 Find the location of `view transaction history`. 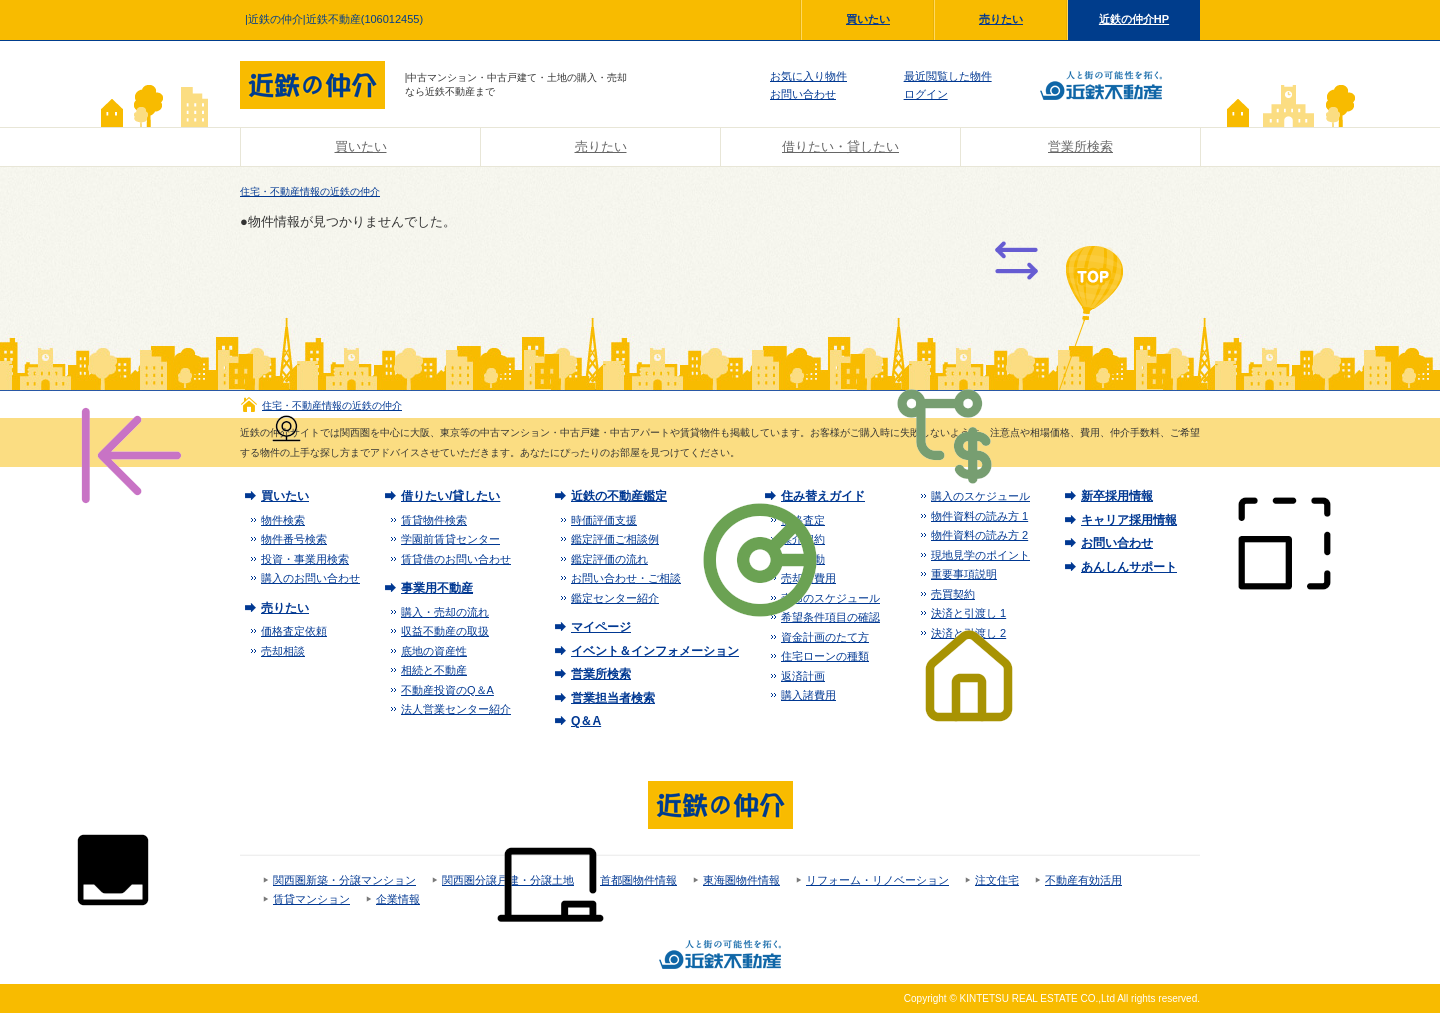

view transaction history is located at coordinates (944, 436).